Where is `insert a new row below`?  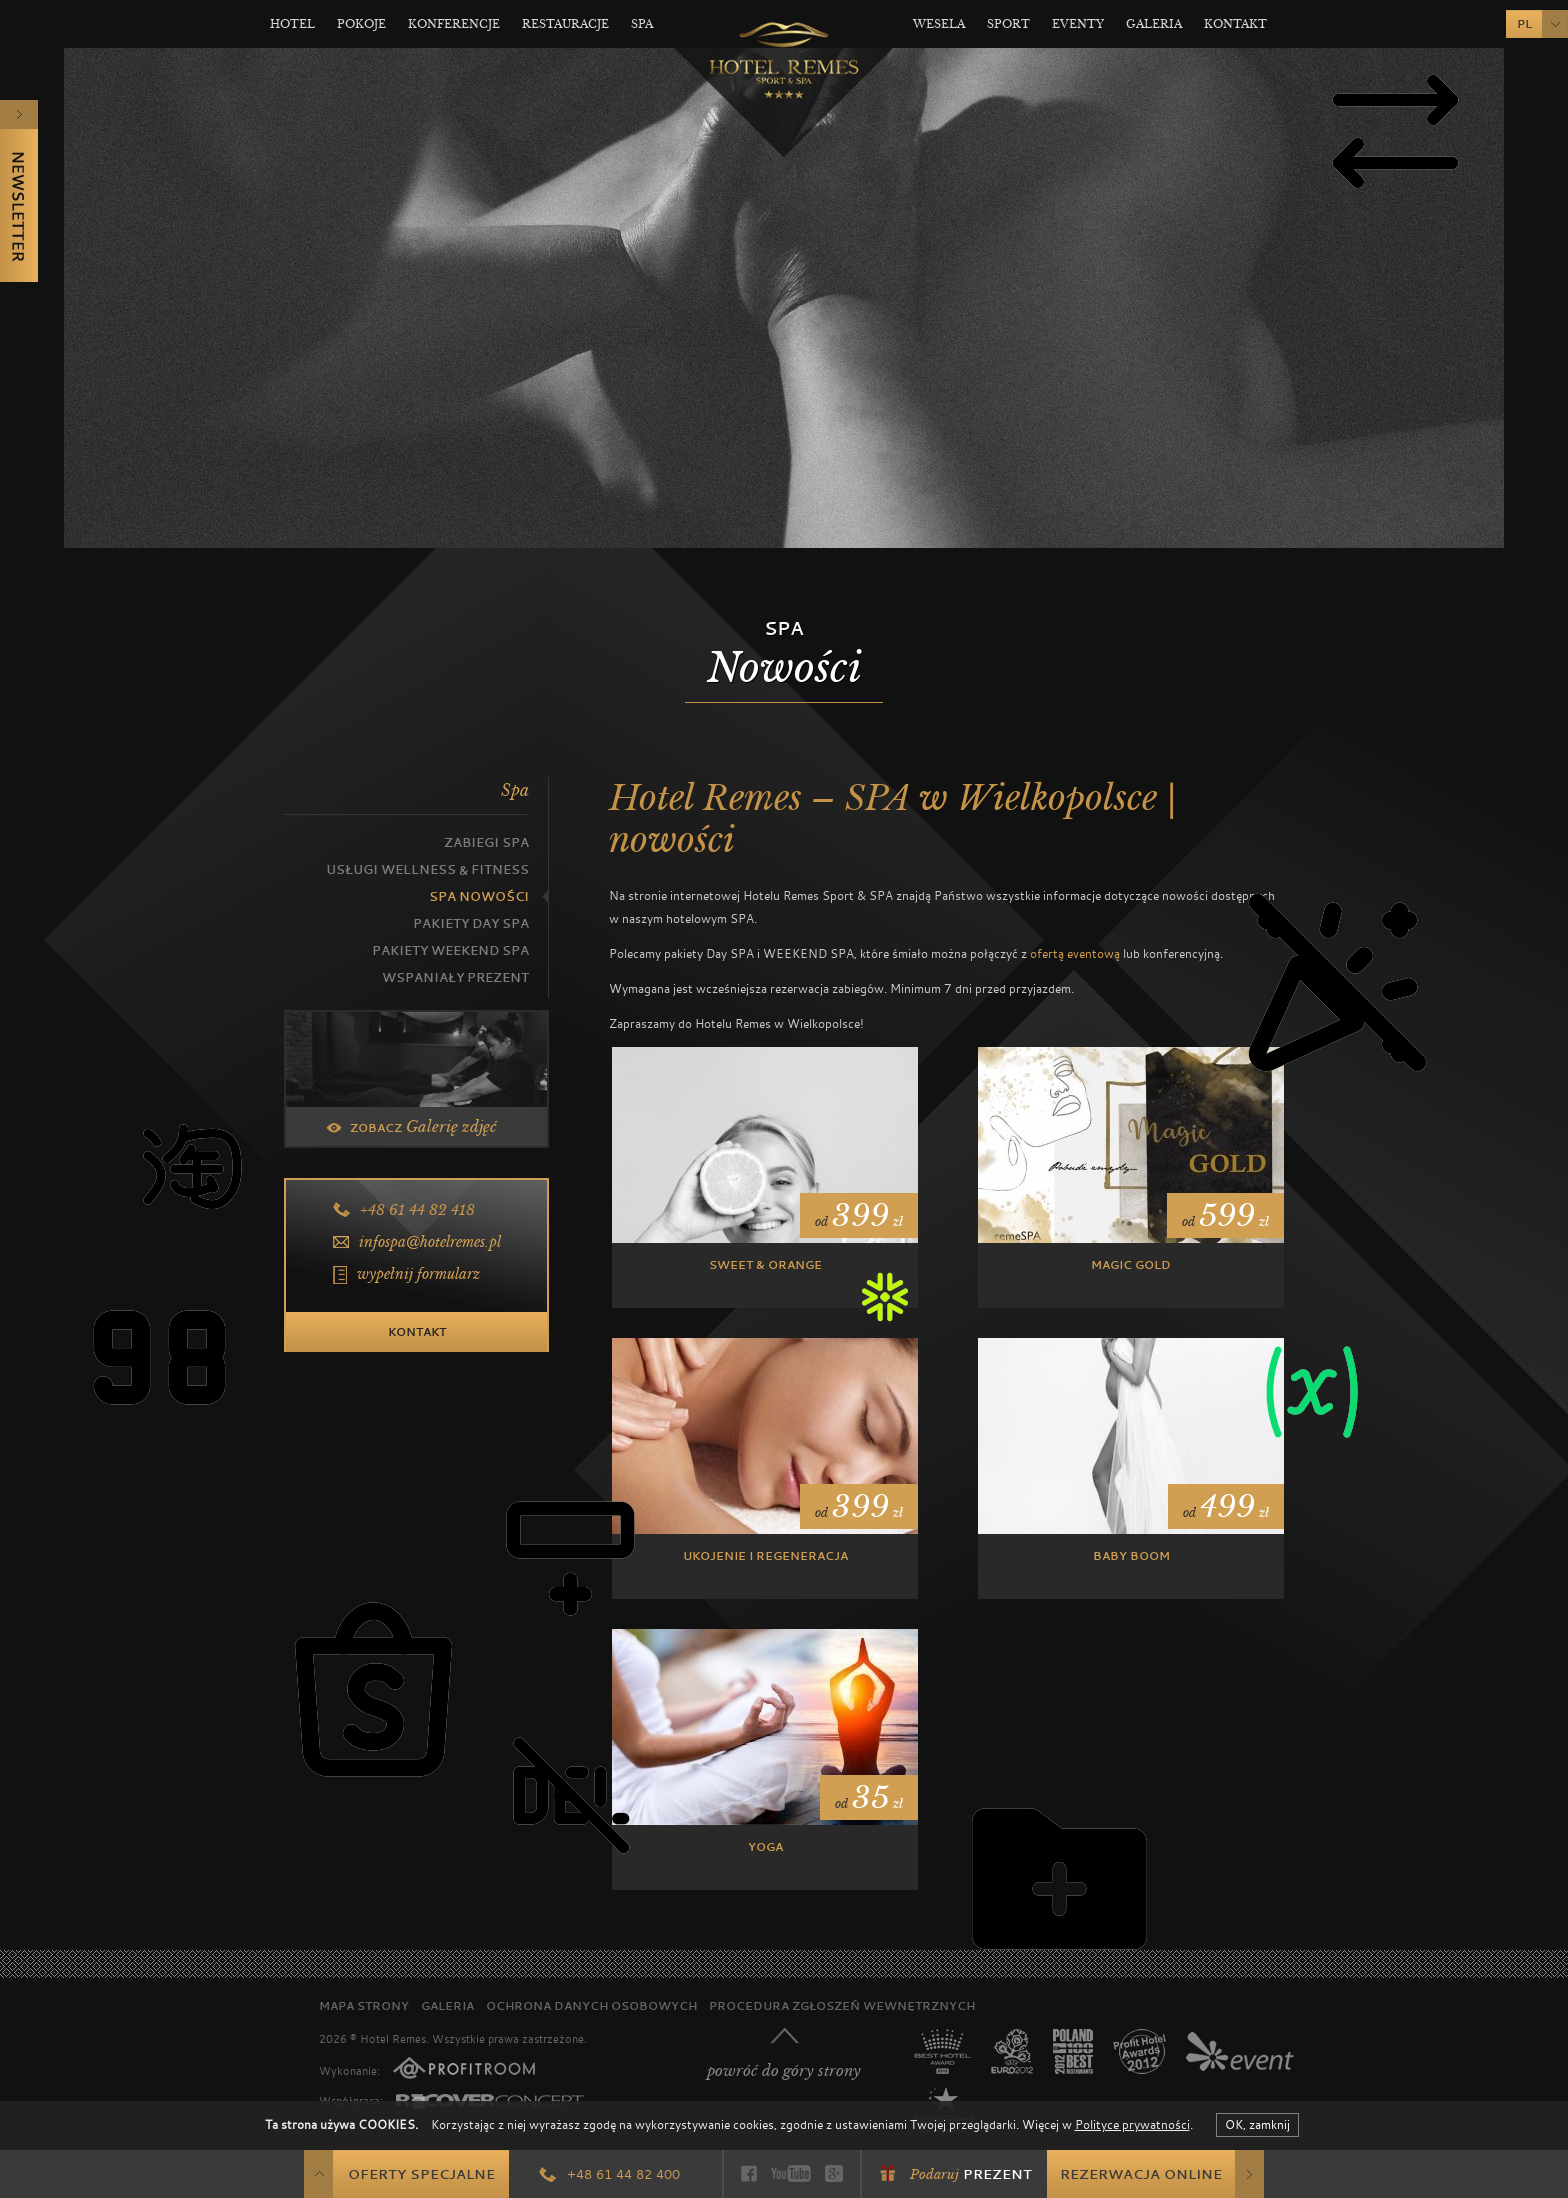
insert a new row below is located at coordinates (570, 1558).